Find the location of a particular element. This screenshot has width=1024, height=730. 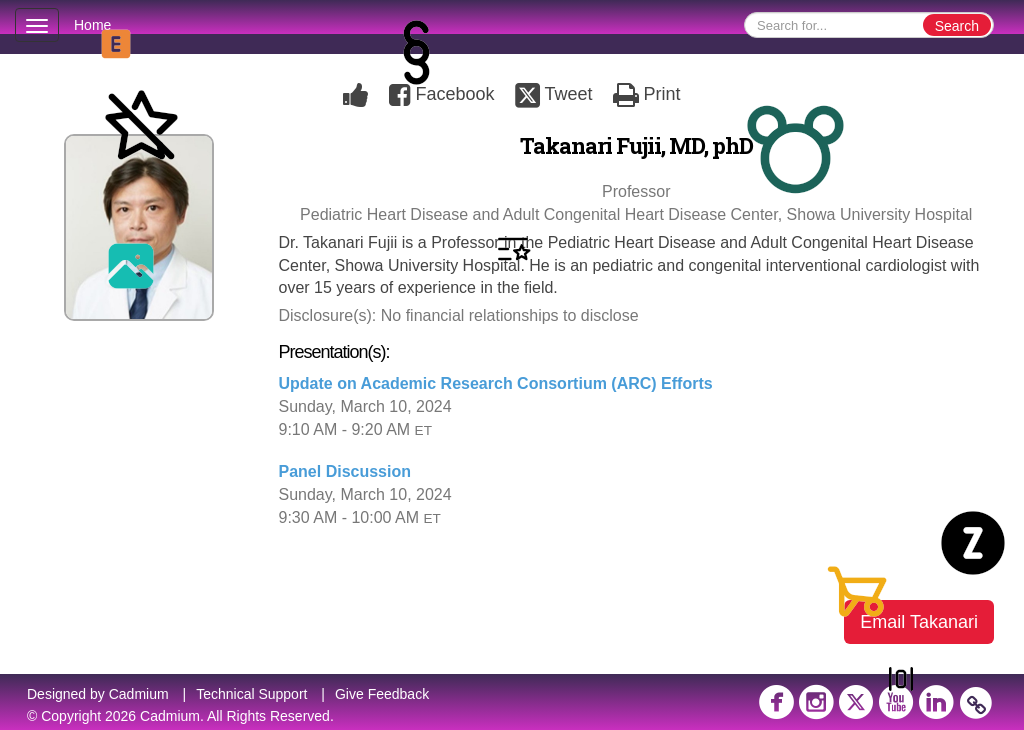

indicates a "Z" category or alphabetical section is located at coordinates (973, 543).